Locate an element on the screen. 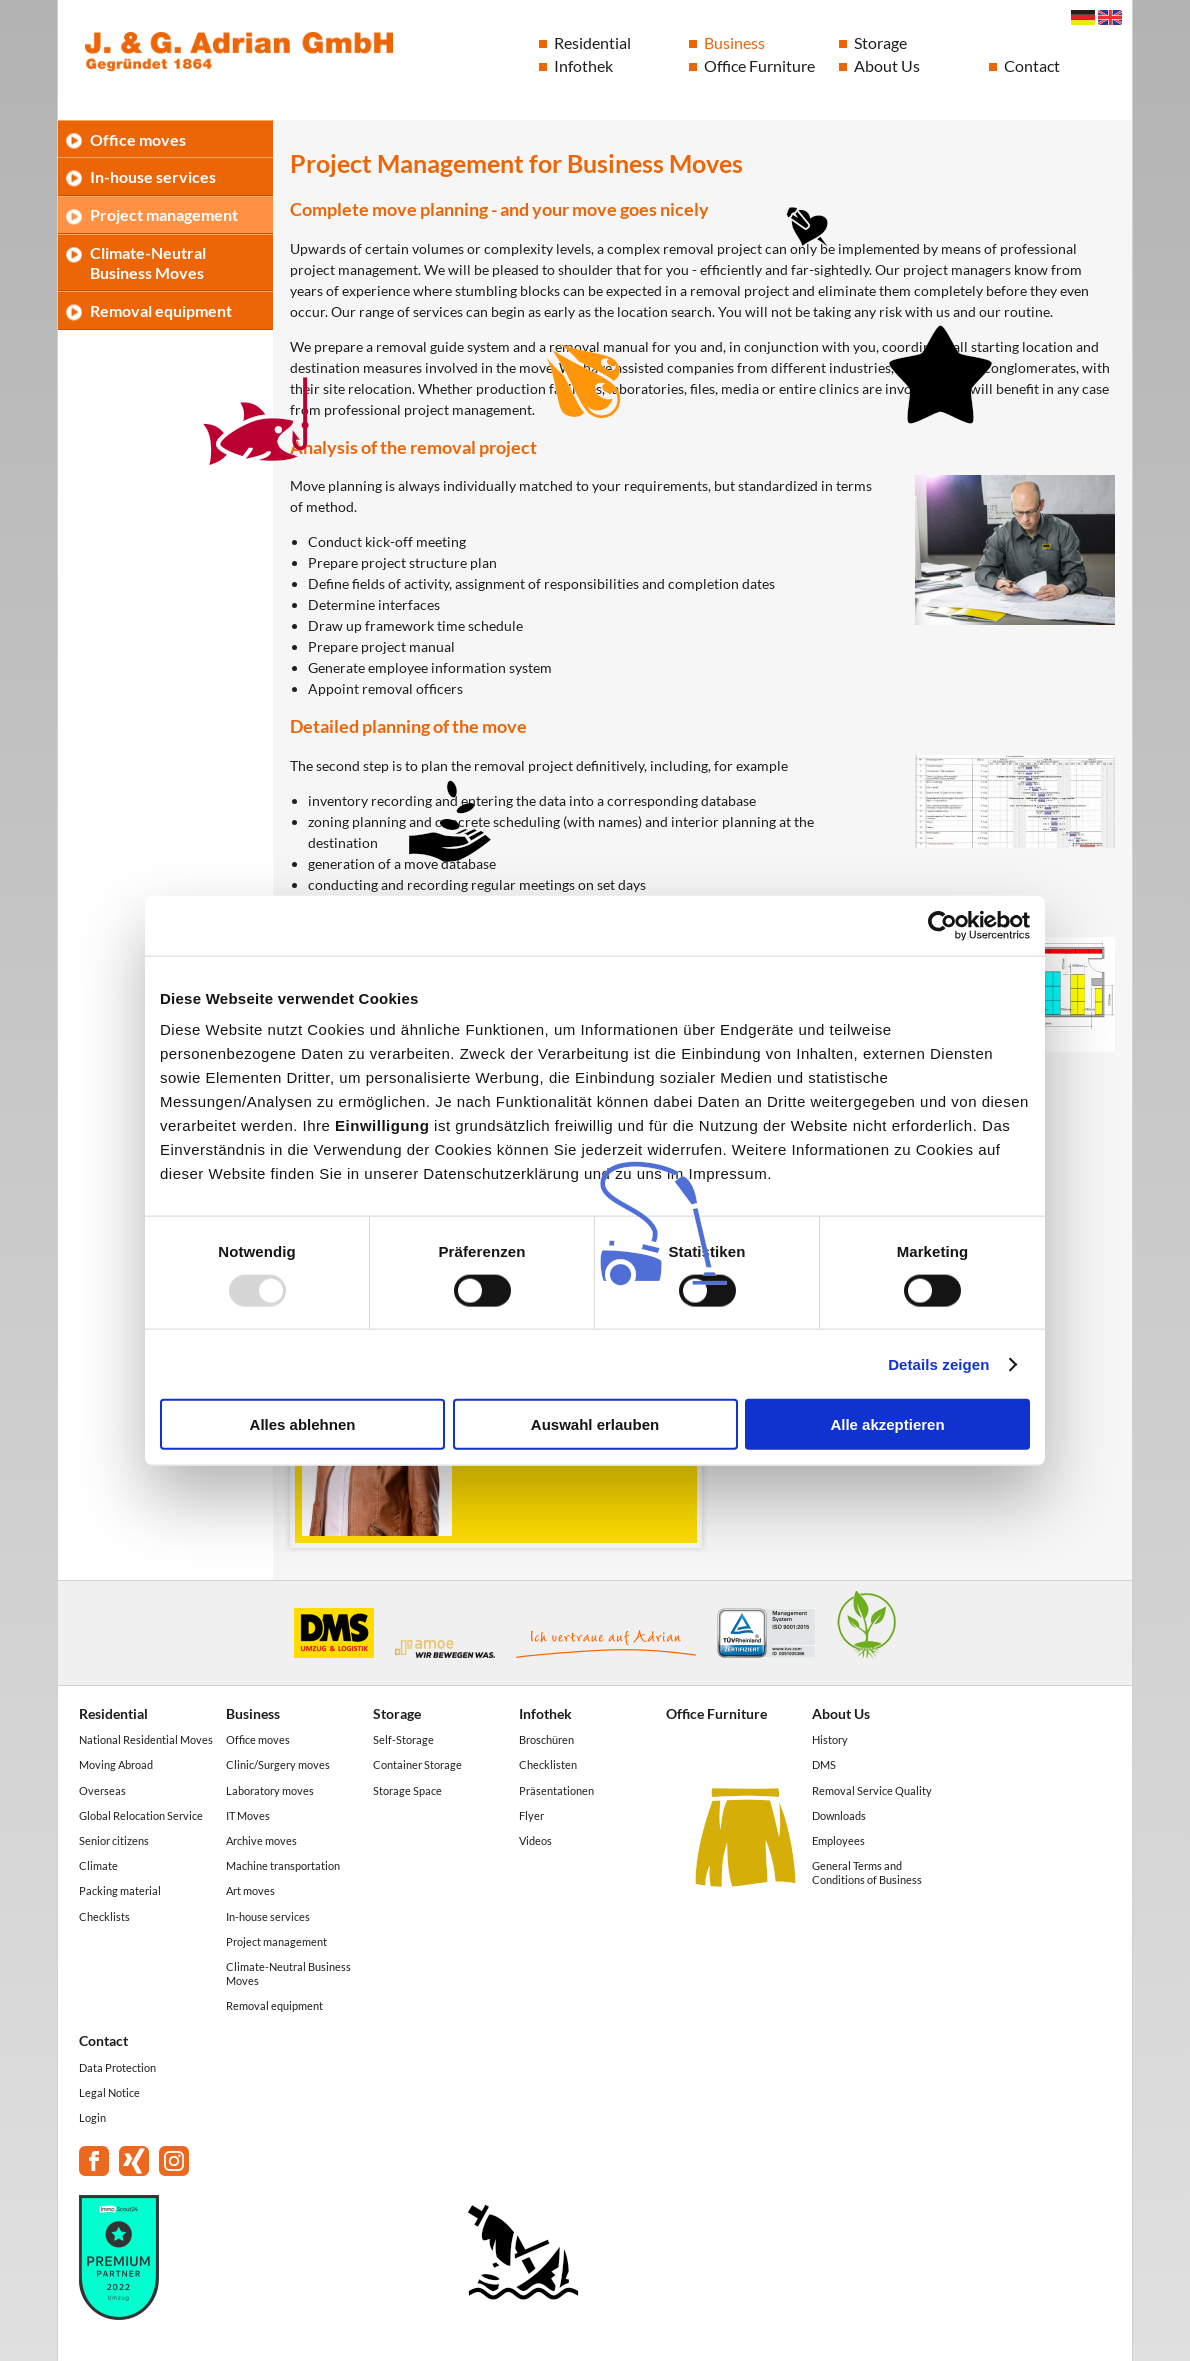  receive a payment or funds is located at coordinates (450, 821).